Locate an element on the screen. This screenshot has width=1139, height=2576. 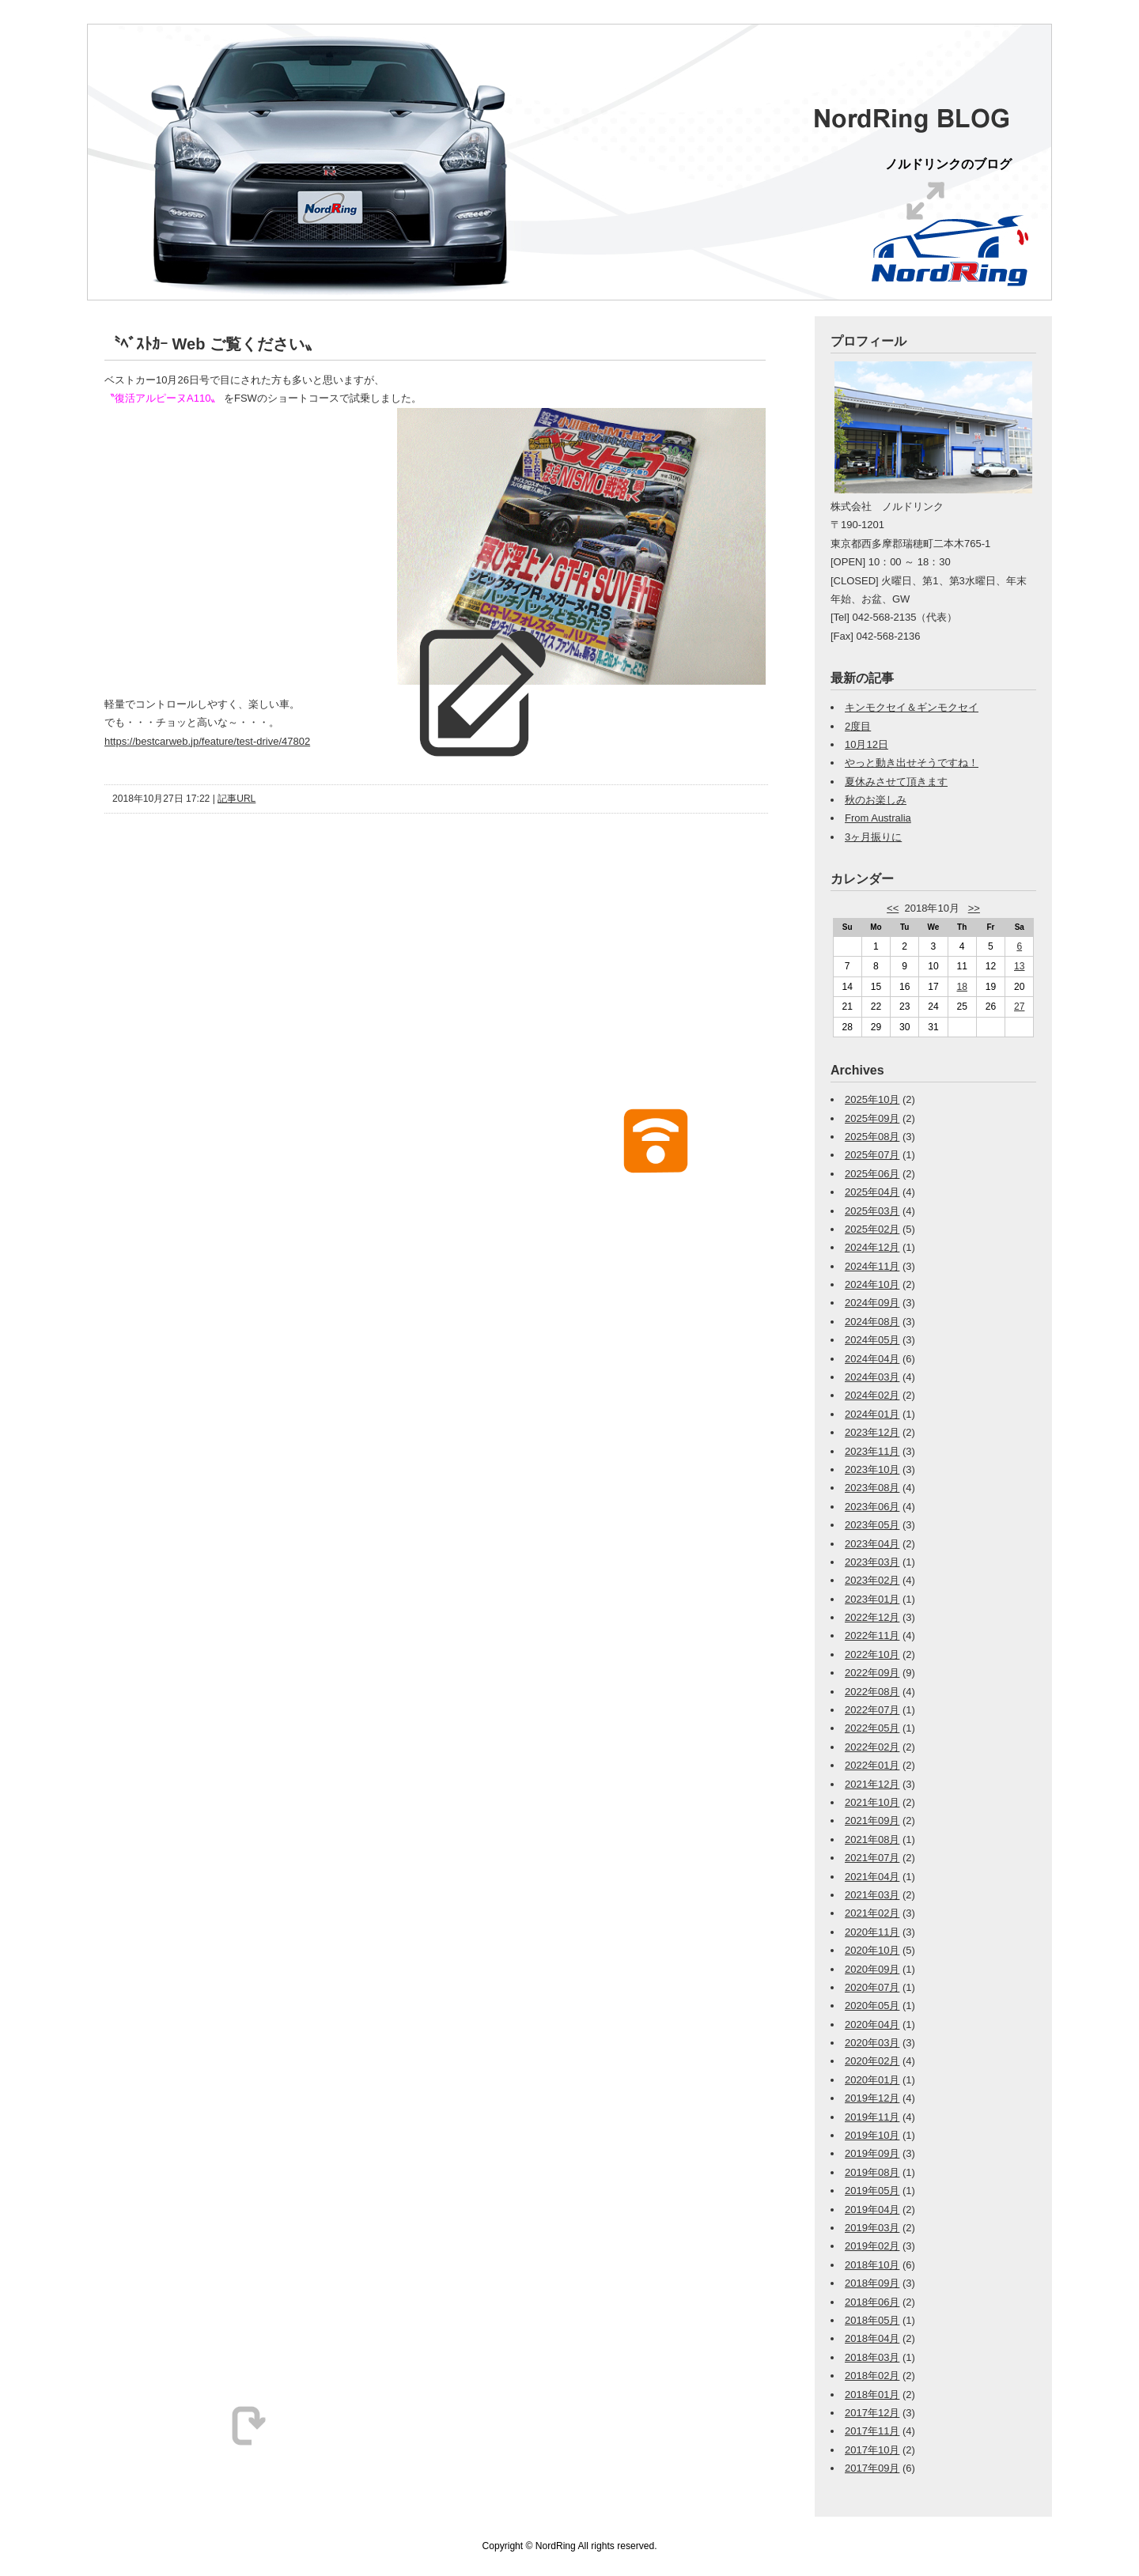
indicates hotspot or tethering is active is located at coordinates (656, 1141).